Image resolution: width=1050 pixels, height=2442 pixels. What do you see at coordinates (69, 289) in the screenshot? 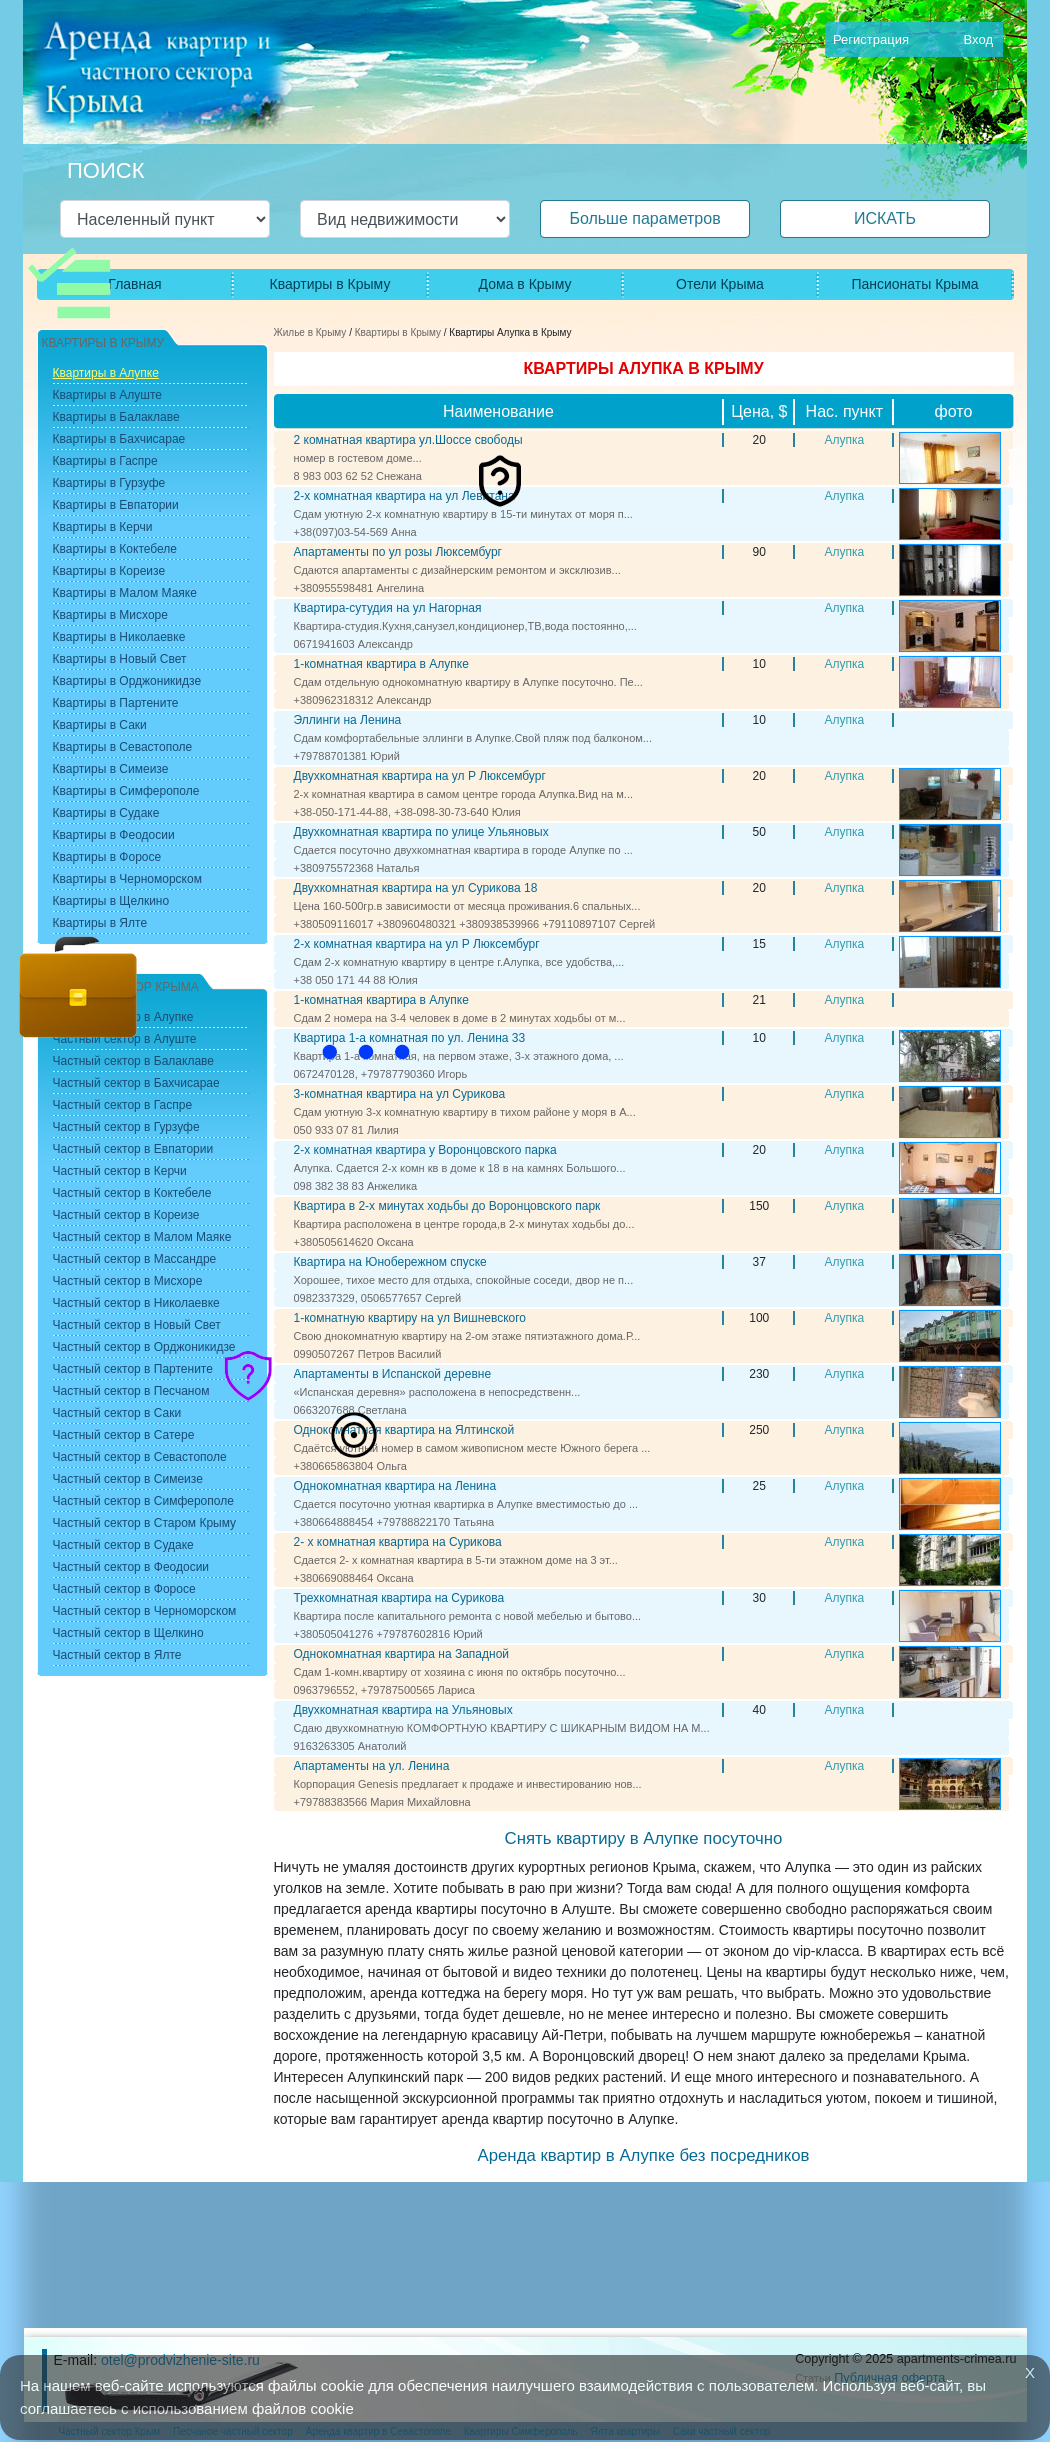
I see `view task list or to-do items` at bounding box center [69, 289].